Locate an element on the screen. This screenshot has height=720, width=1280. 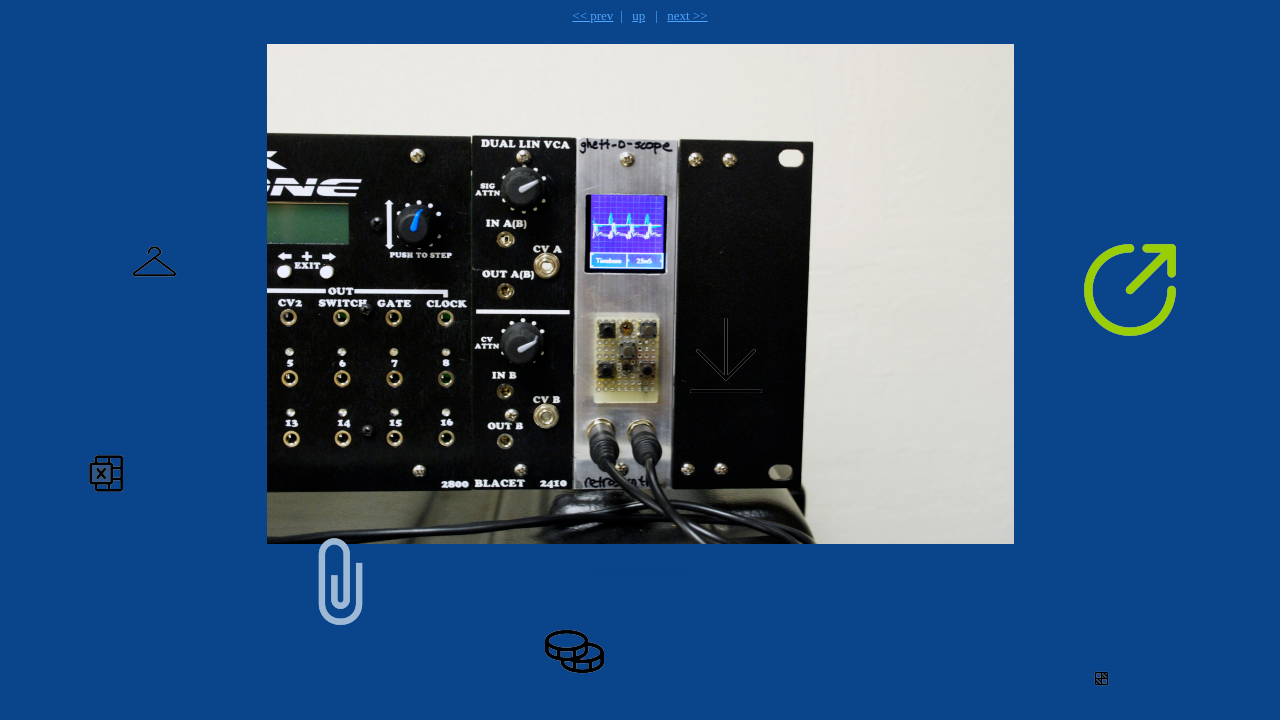
access wardrobe or clothing options is located at coordinates (154, 263).